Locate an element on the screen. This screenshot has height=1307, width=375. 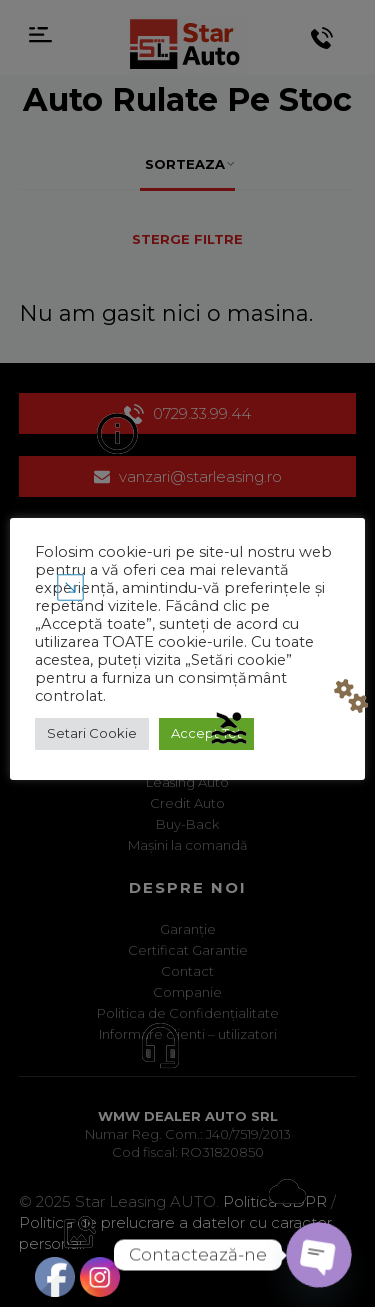
contact customer support is located at coordinates (160, 1045).